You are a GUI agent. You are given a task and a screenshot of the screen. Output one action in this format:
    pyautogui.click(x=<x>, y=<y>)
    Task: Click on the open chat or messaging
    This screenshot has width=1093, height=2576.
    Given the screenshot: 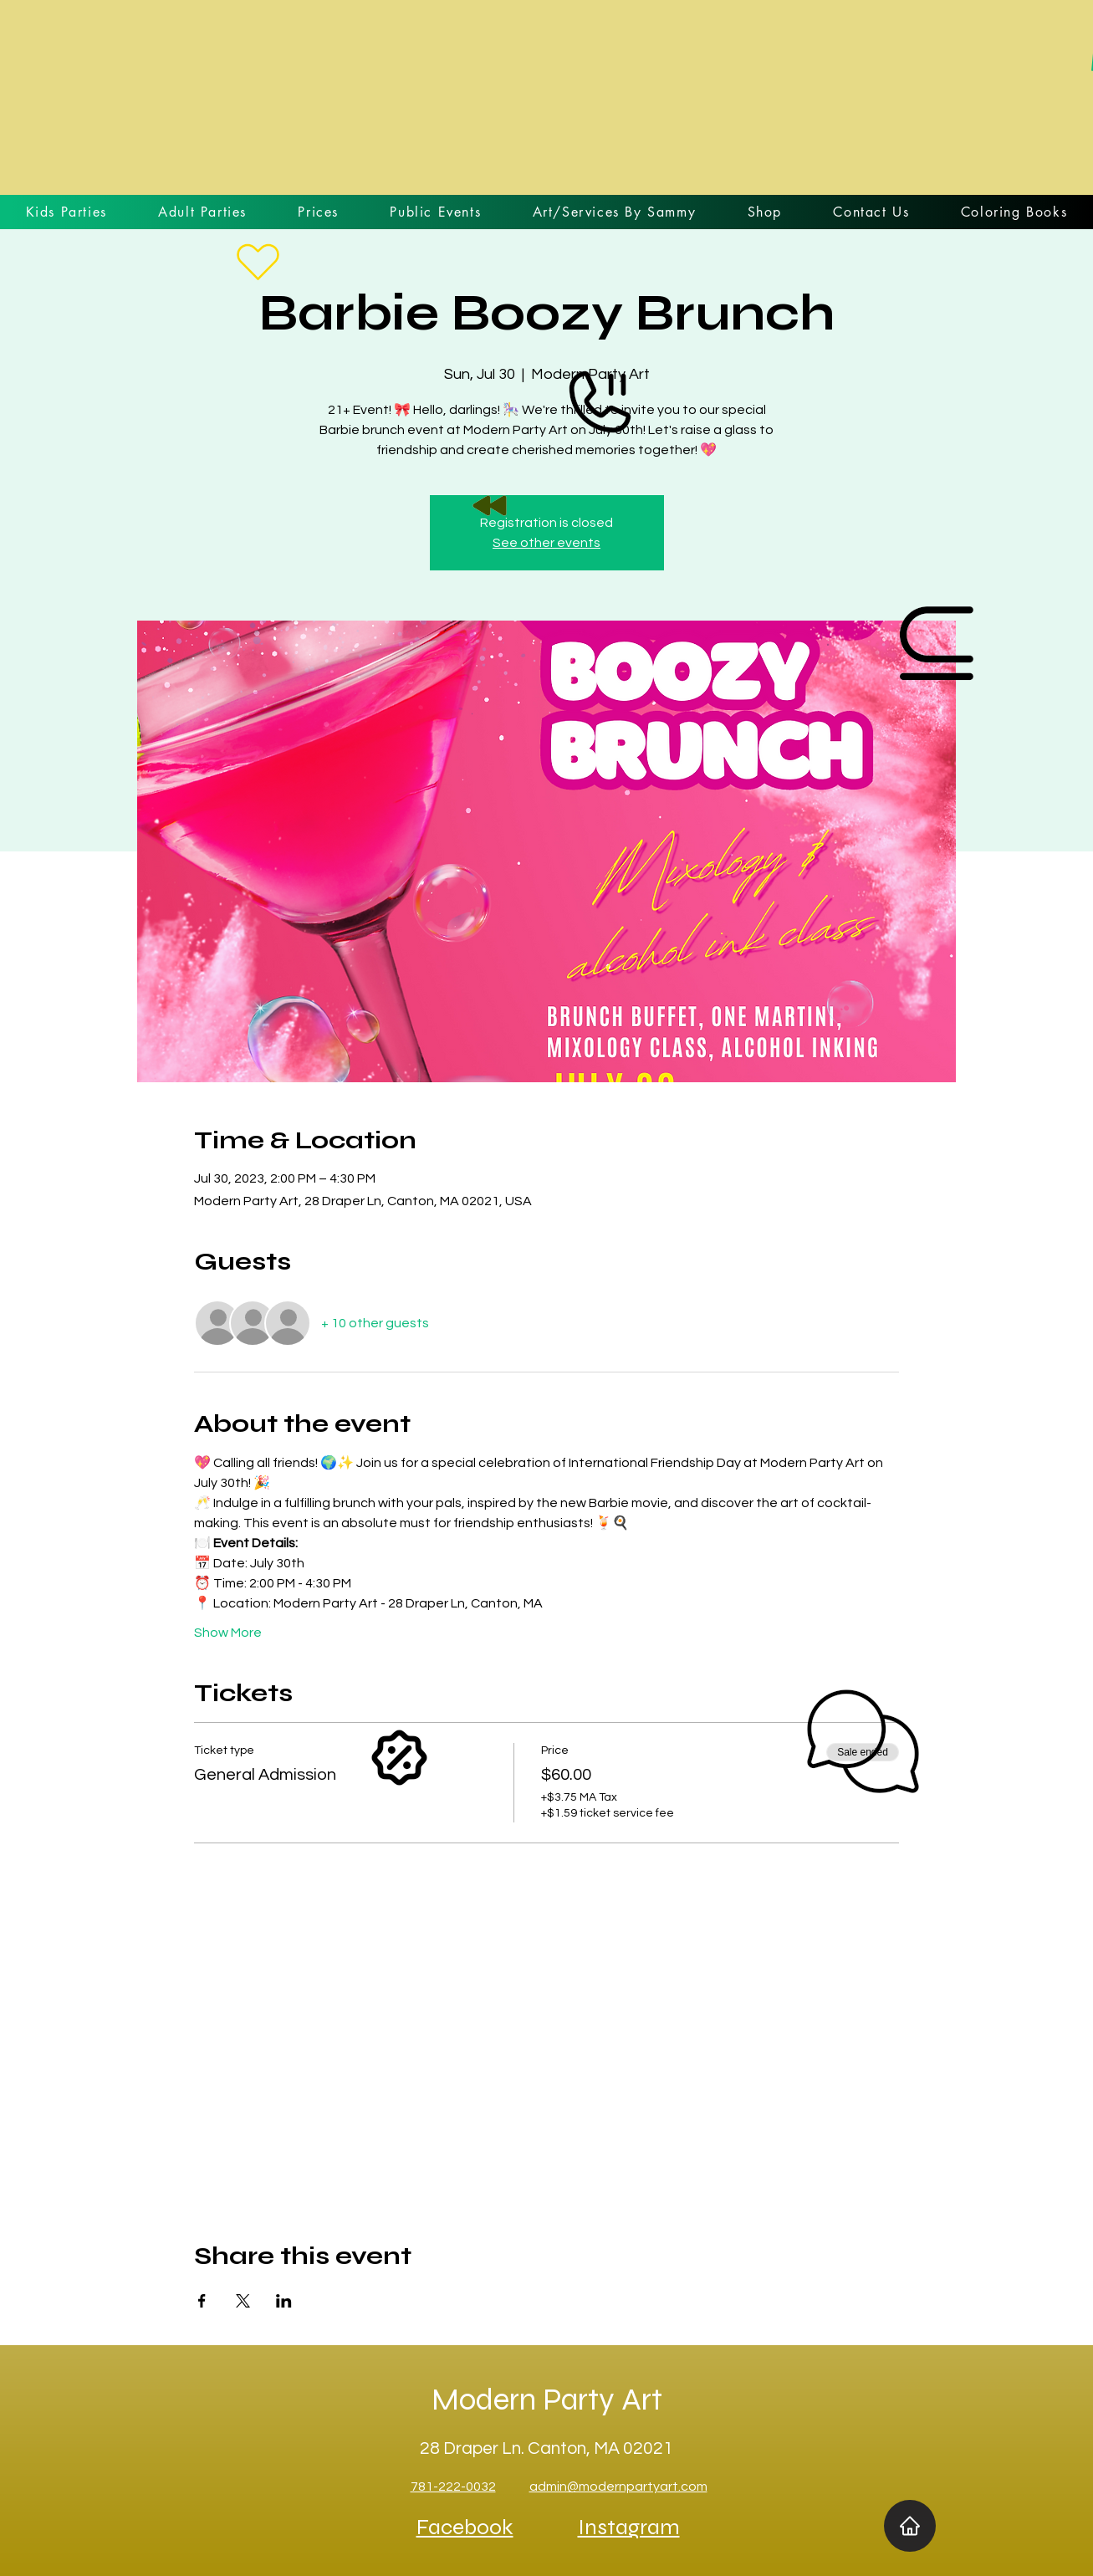 What is the action you would take?
    pyautogui.click(x=863, y=1741)
    